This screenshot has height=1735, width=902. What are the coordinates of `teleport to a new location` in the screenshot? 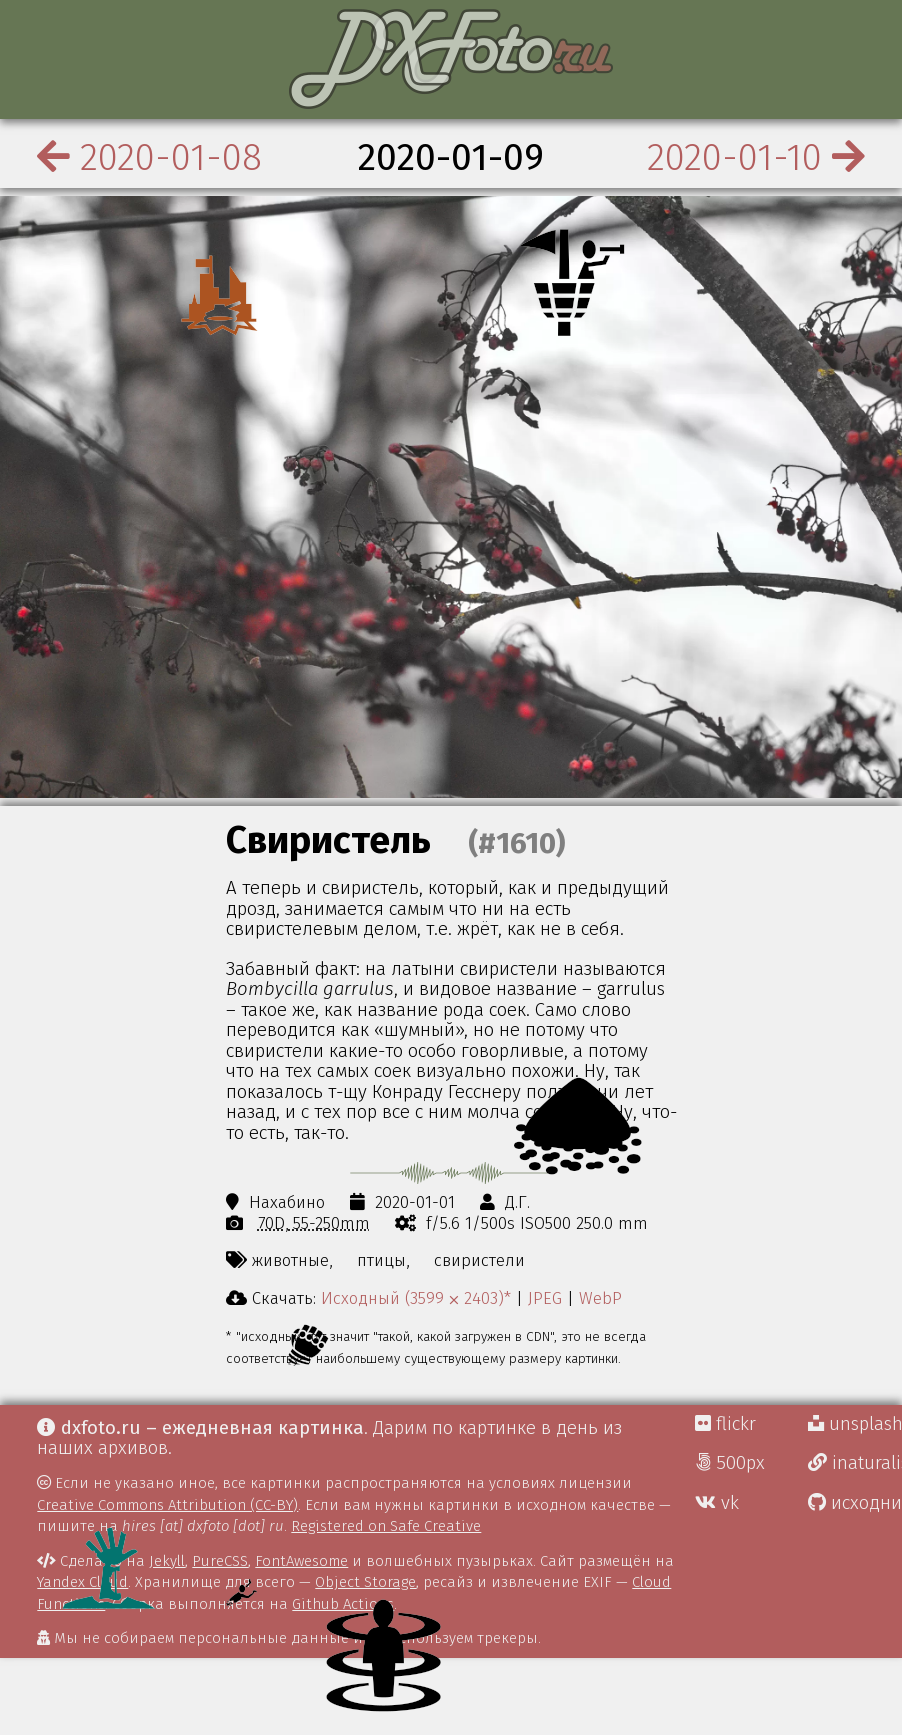 It's located at (384, 1658).